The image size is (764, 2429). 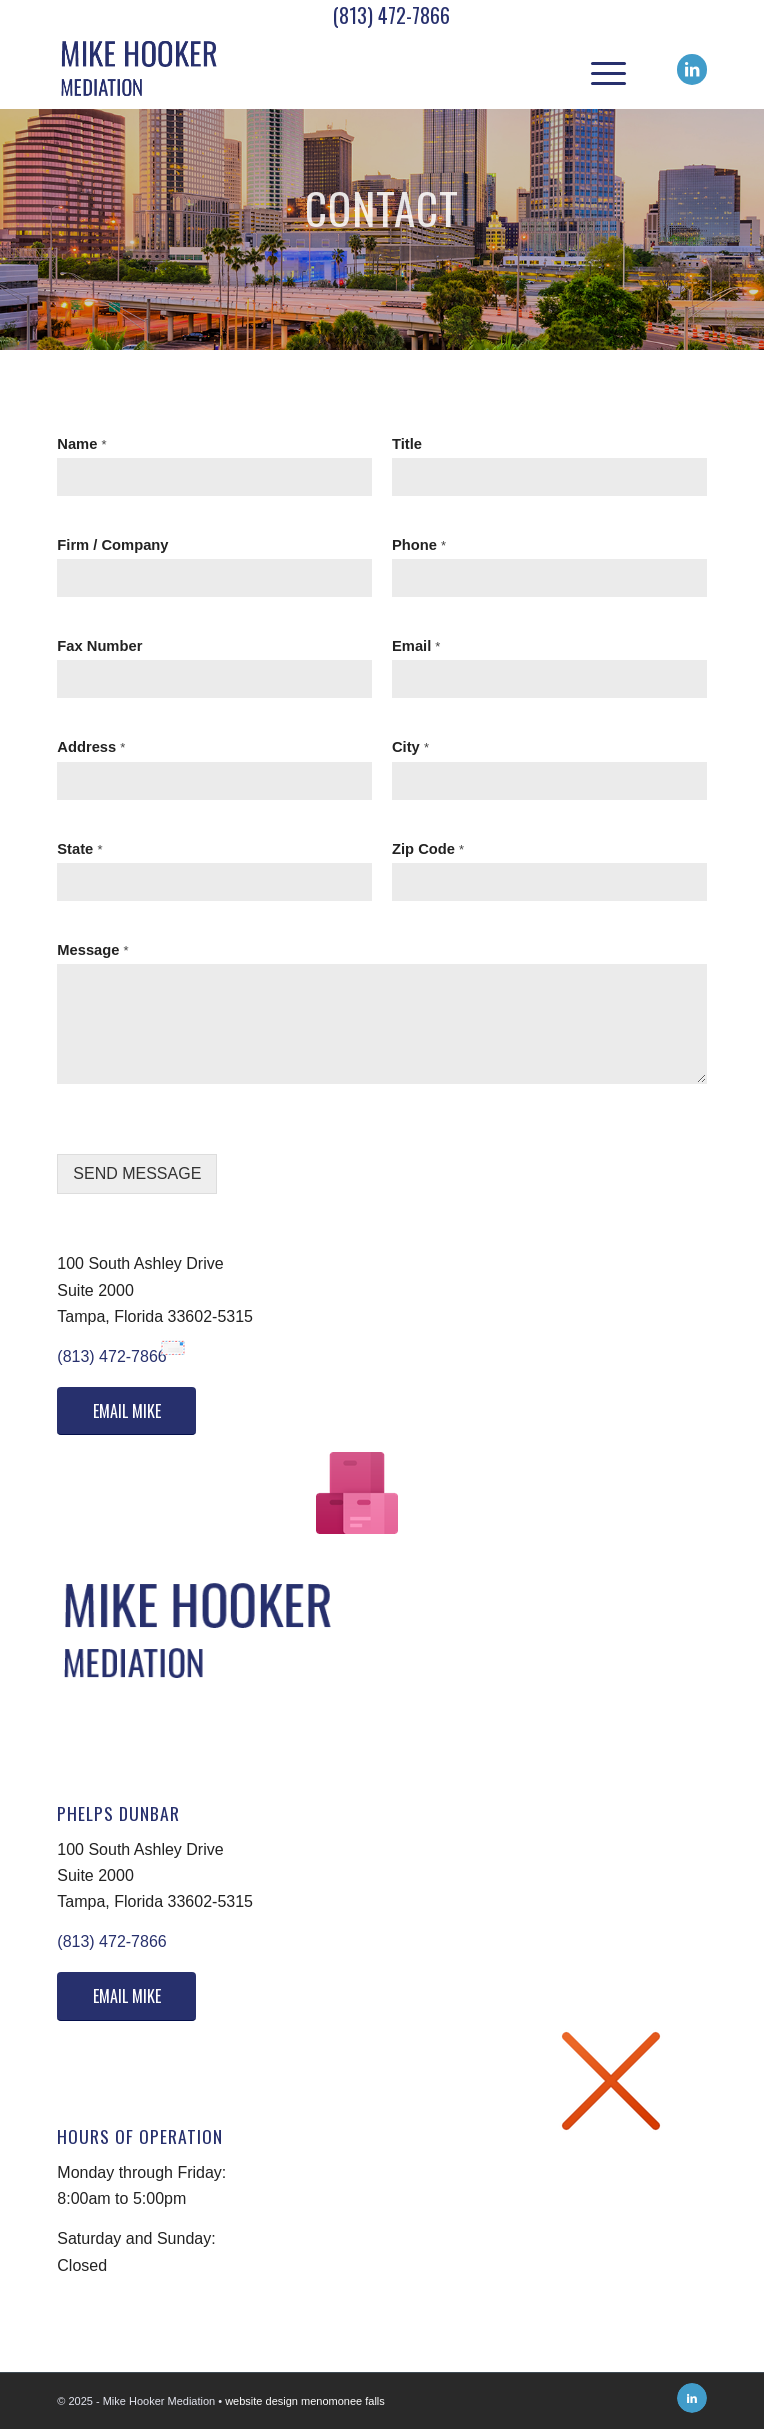 I want to click on delete or remove an item, so click(x=611, y=2081).